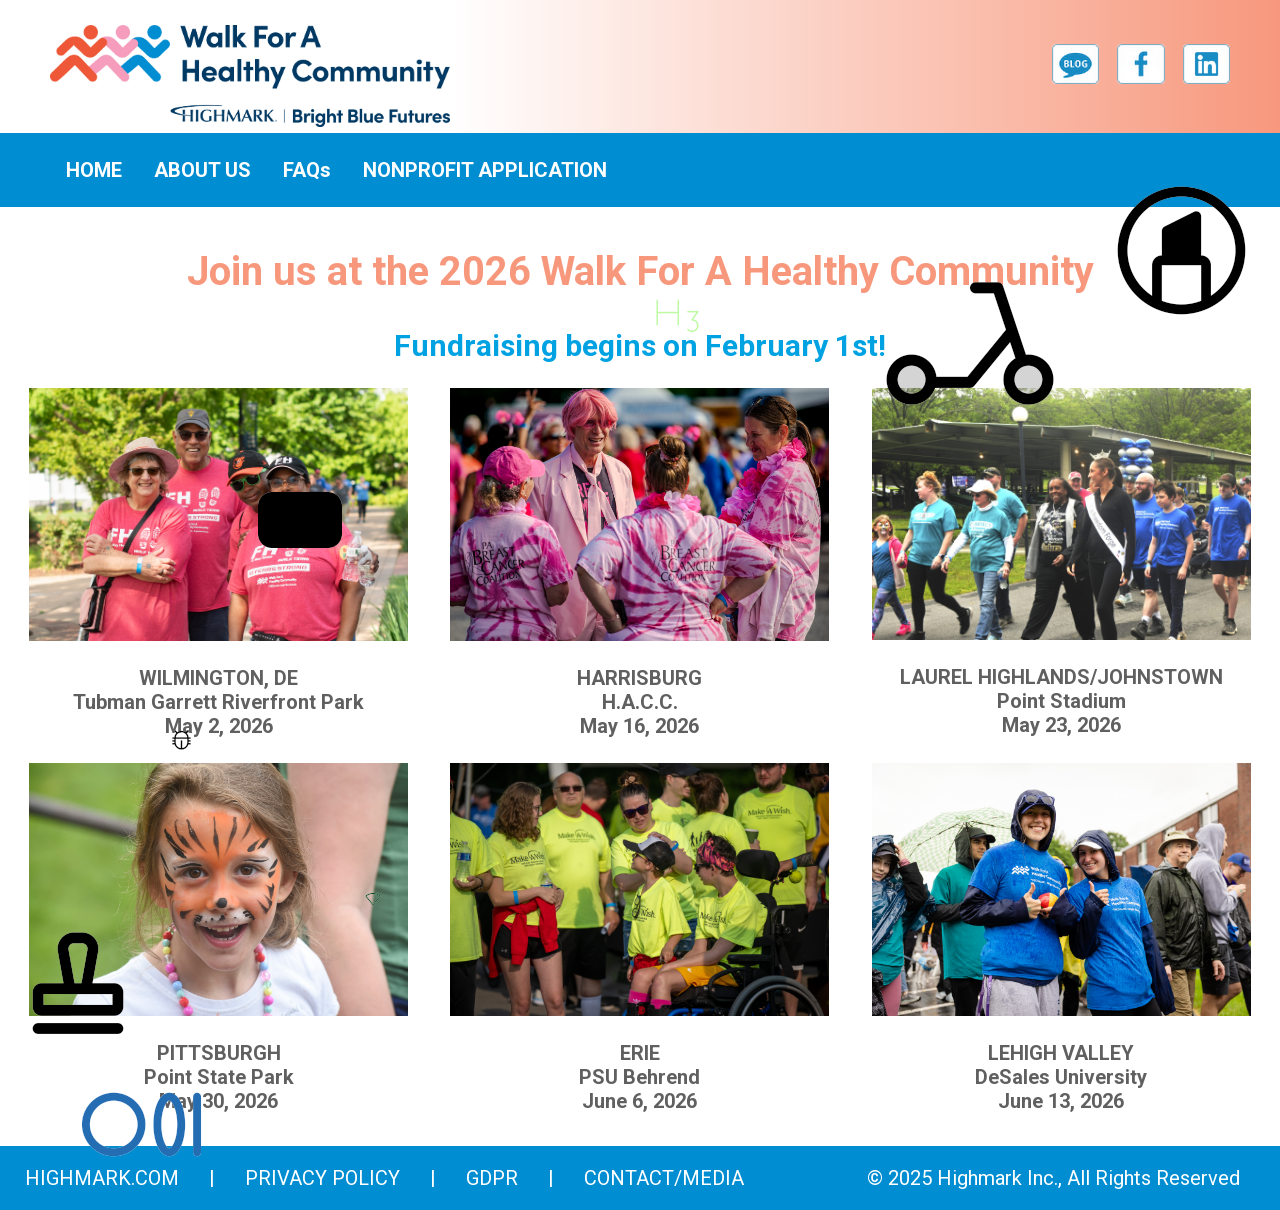 This screenshot has width=1280, height=1210. What do you see at coordinates (373, 899) in the screenshot?
I see `no wifi connection available` at bounding box center [373, 899].